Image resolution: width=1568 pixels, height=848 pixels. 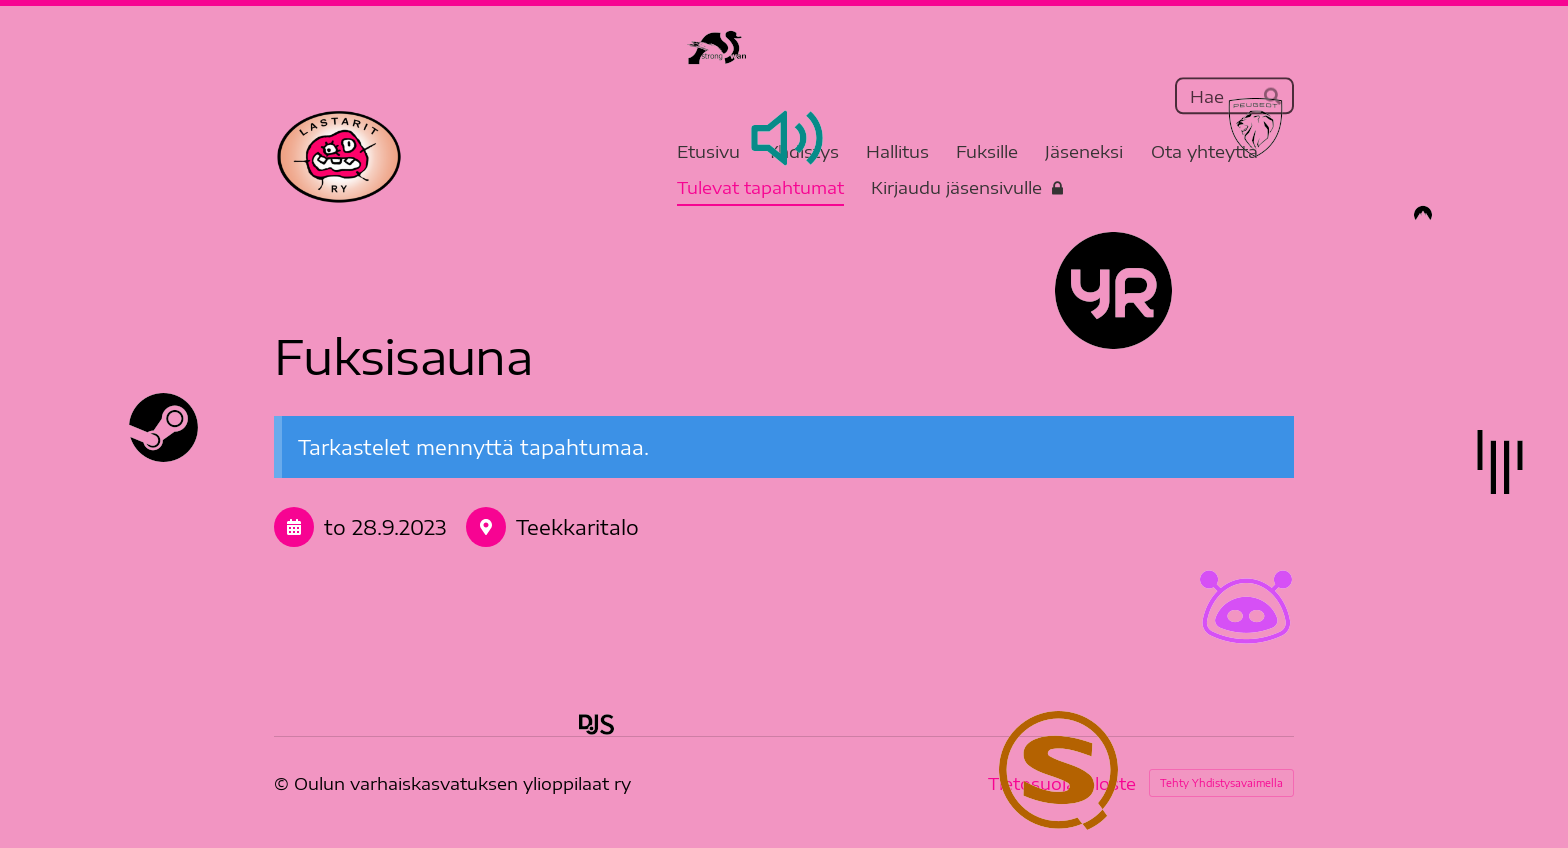 I want to click on Peugeot brand logo, so click(x=1255, y=127).